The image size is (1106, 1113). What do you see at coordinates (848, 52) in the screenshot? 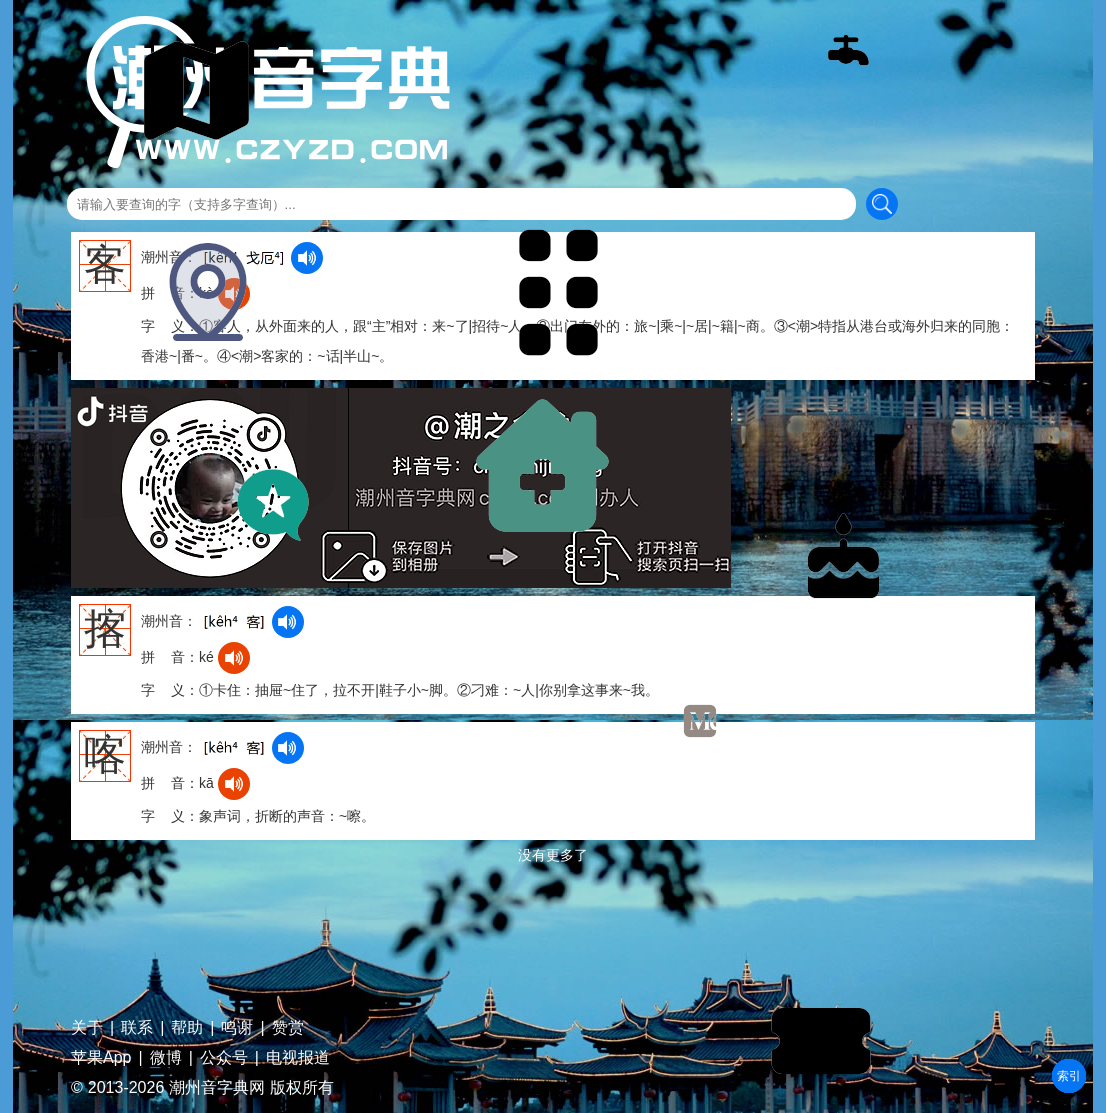
I see `access water or plumbing settings` at bounding box center [848, 52].